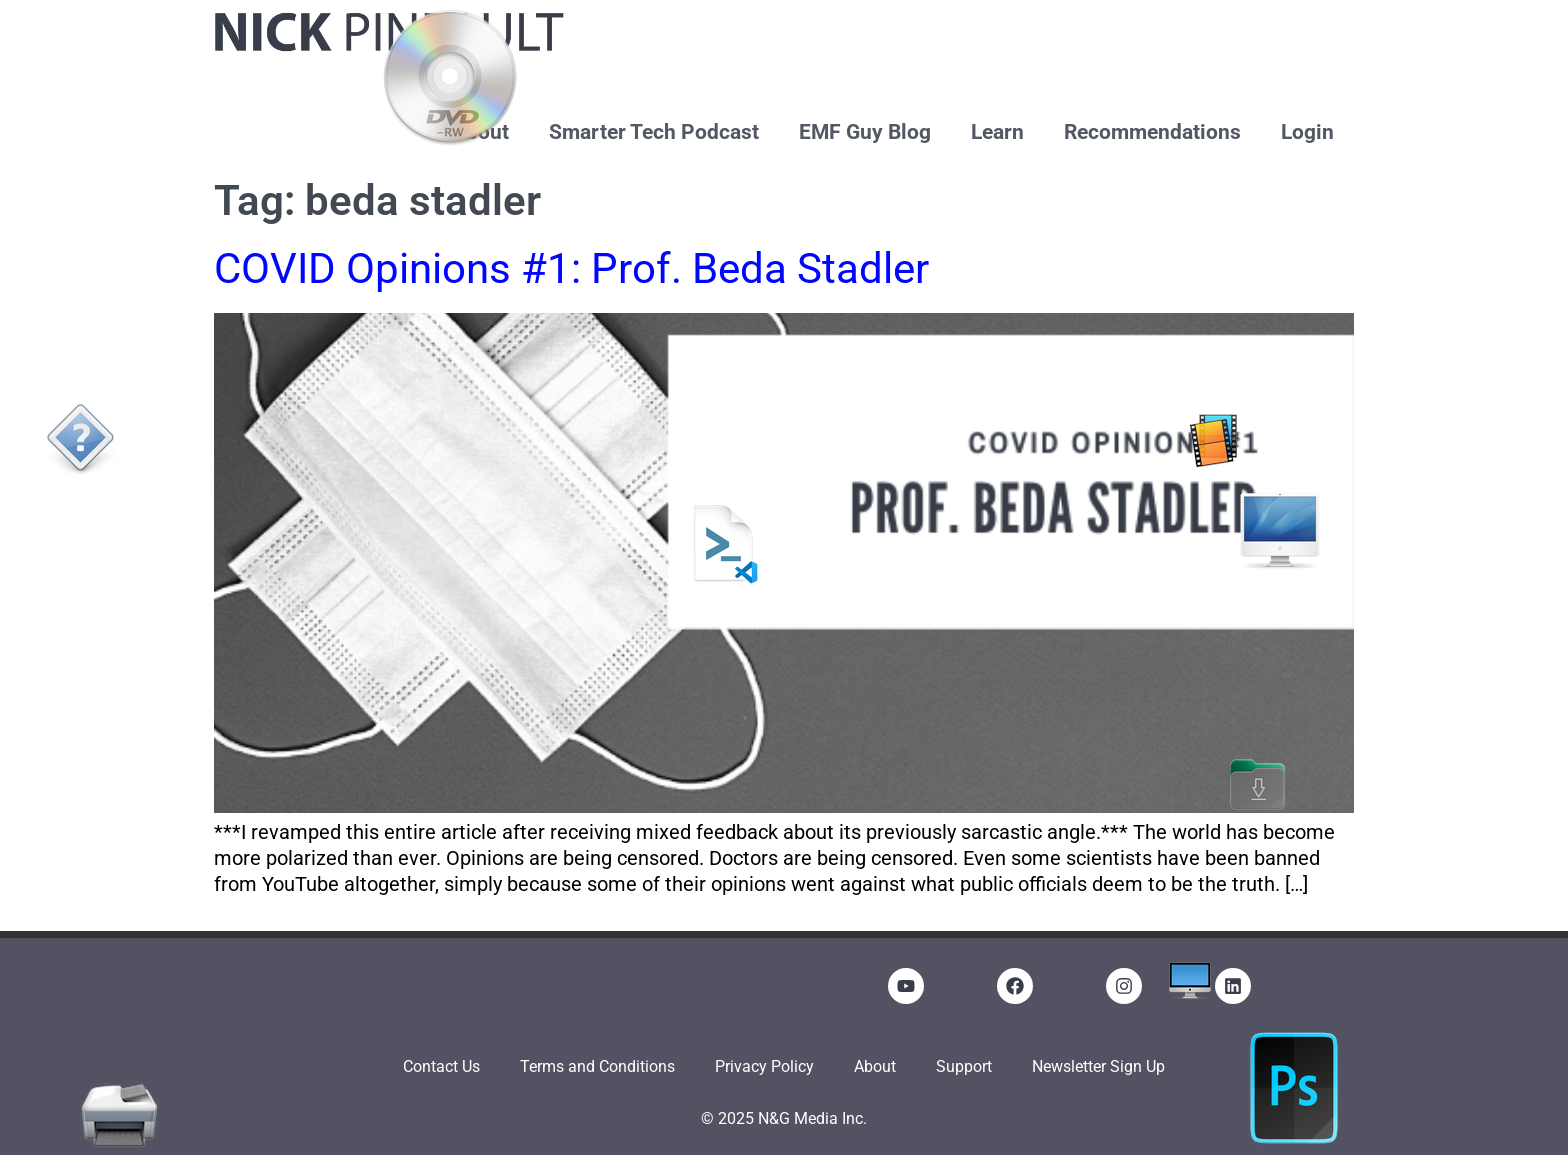 The image size is (1568, 1155). What do you see at coordinates (1190, 975) in the screenshot?
I see `represents this mac in system preferences or network settings` at bounding box center [1190, 975].